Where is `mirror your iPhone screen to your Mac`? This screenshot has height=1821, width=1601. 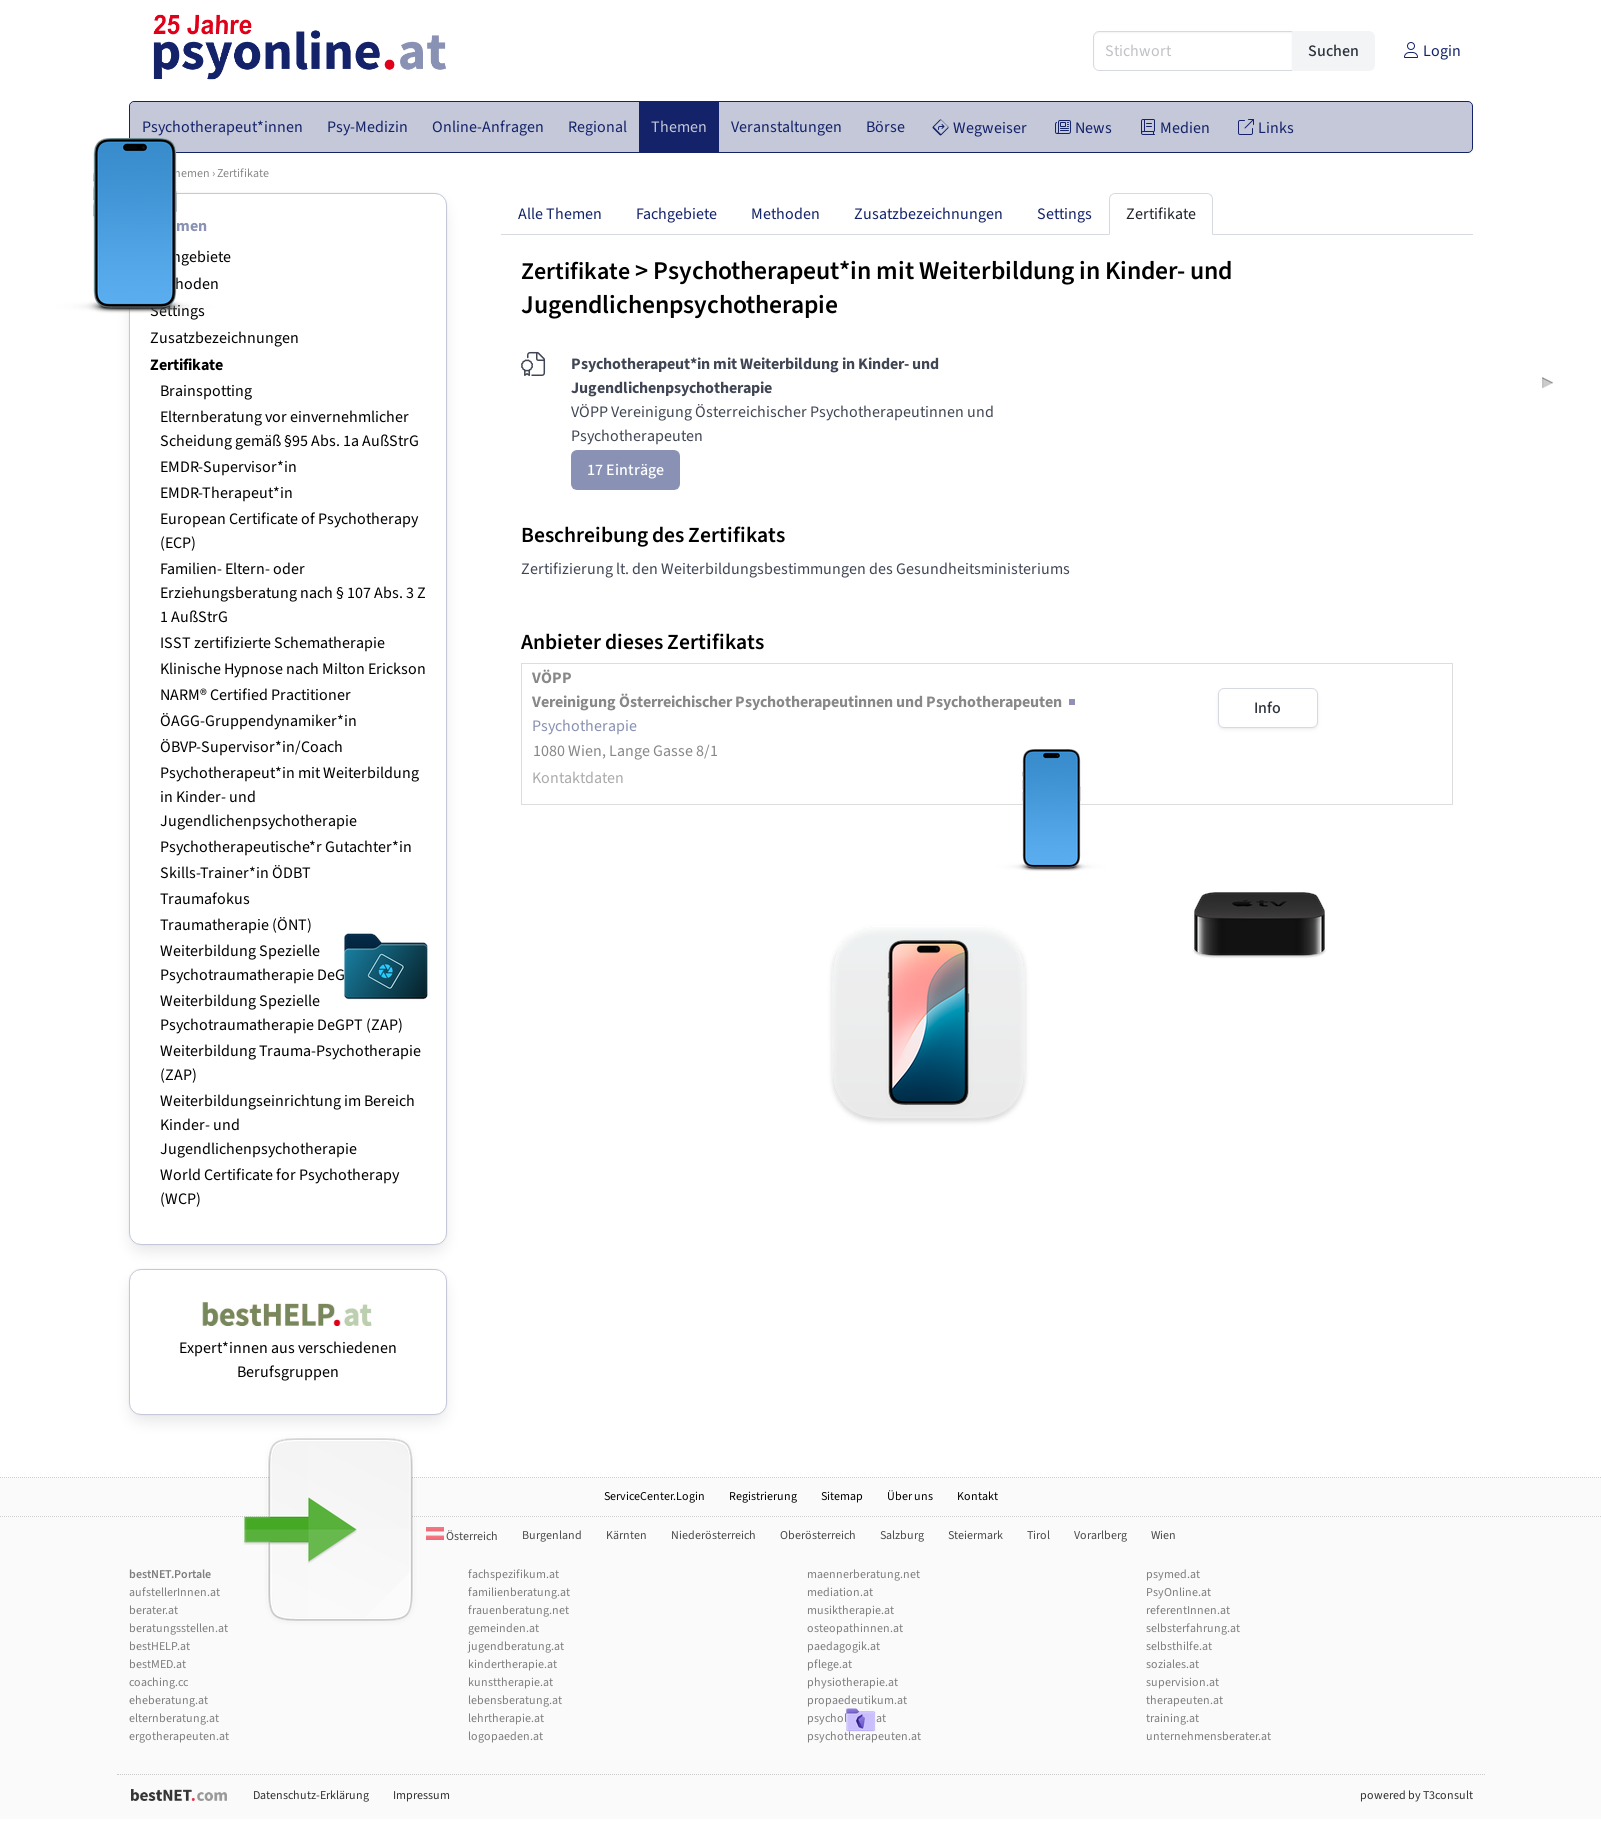
mirror your iPhone screen to your Mac is located at coordinates (928, 1022).